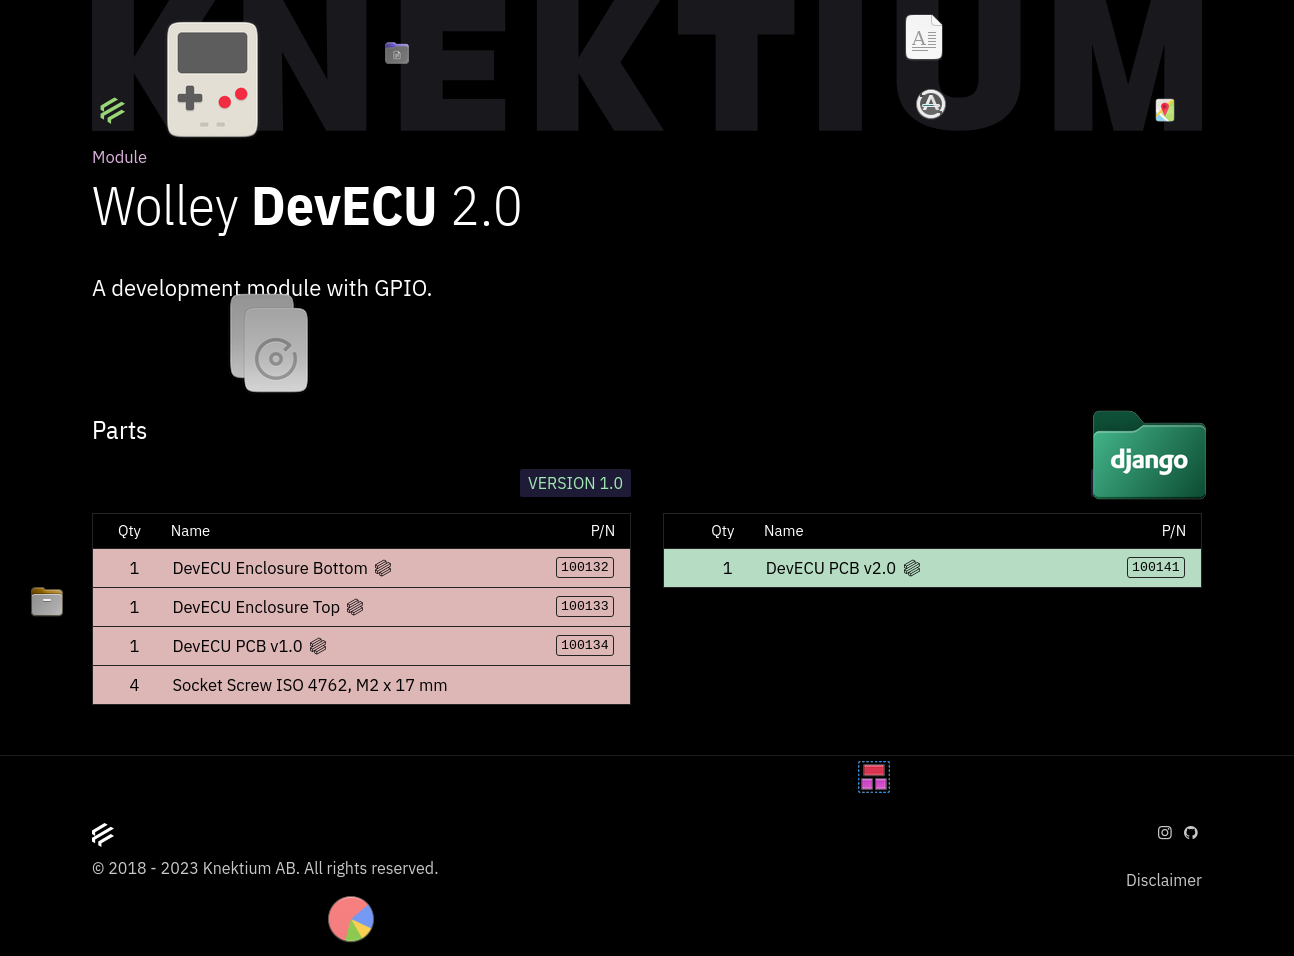  Describe the element at coordinates (1165, 110) in the screenshot. I see `a google earth kml file containing location data` at that location.